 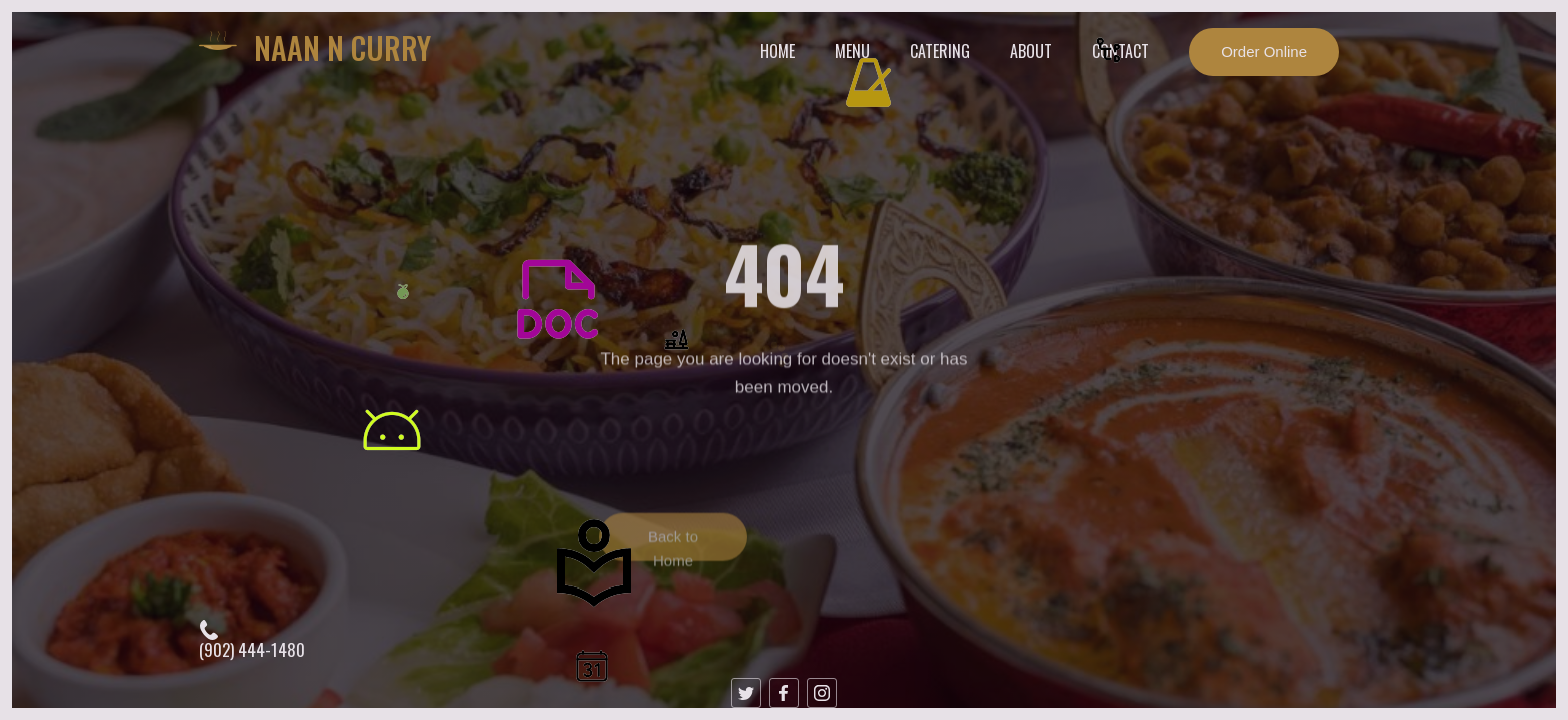 What do you see at coordinates (392, 432) in the screenshot?
I see `android device or platform indicator` at bounding box center [392, 432].